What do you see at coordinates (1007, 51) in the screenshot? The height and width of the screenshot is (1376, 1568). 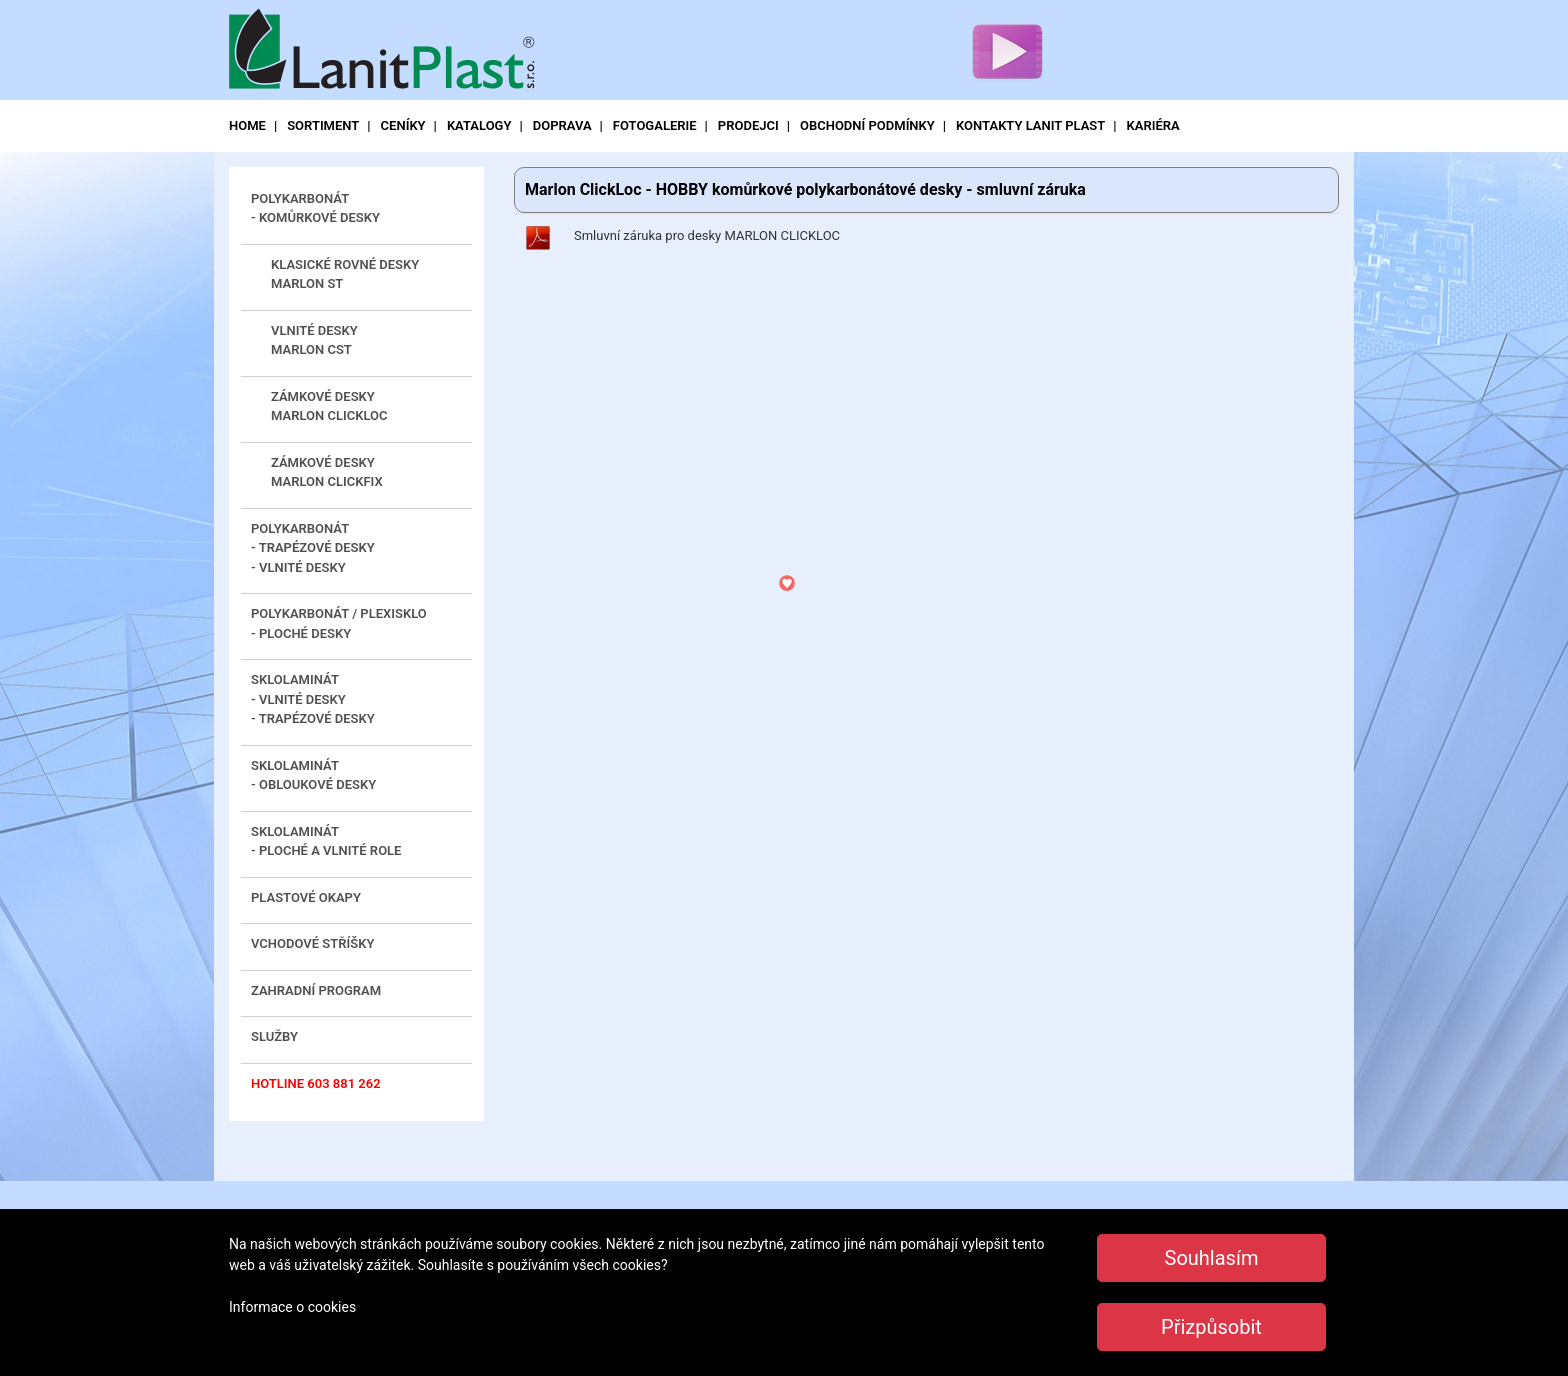 I see `open multimedia or video player app` at bounding box center [1007, 51].